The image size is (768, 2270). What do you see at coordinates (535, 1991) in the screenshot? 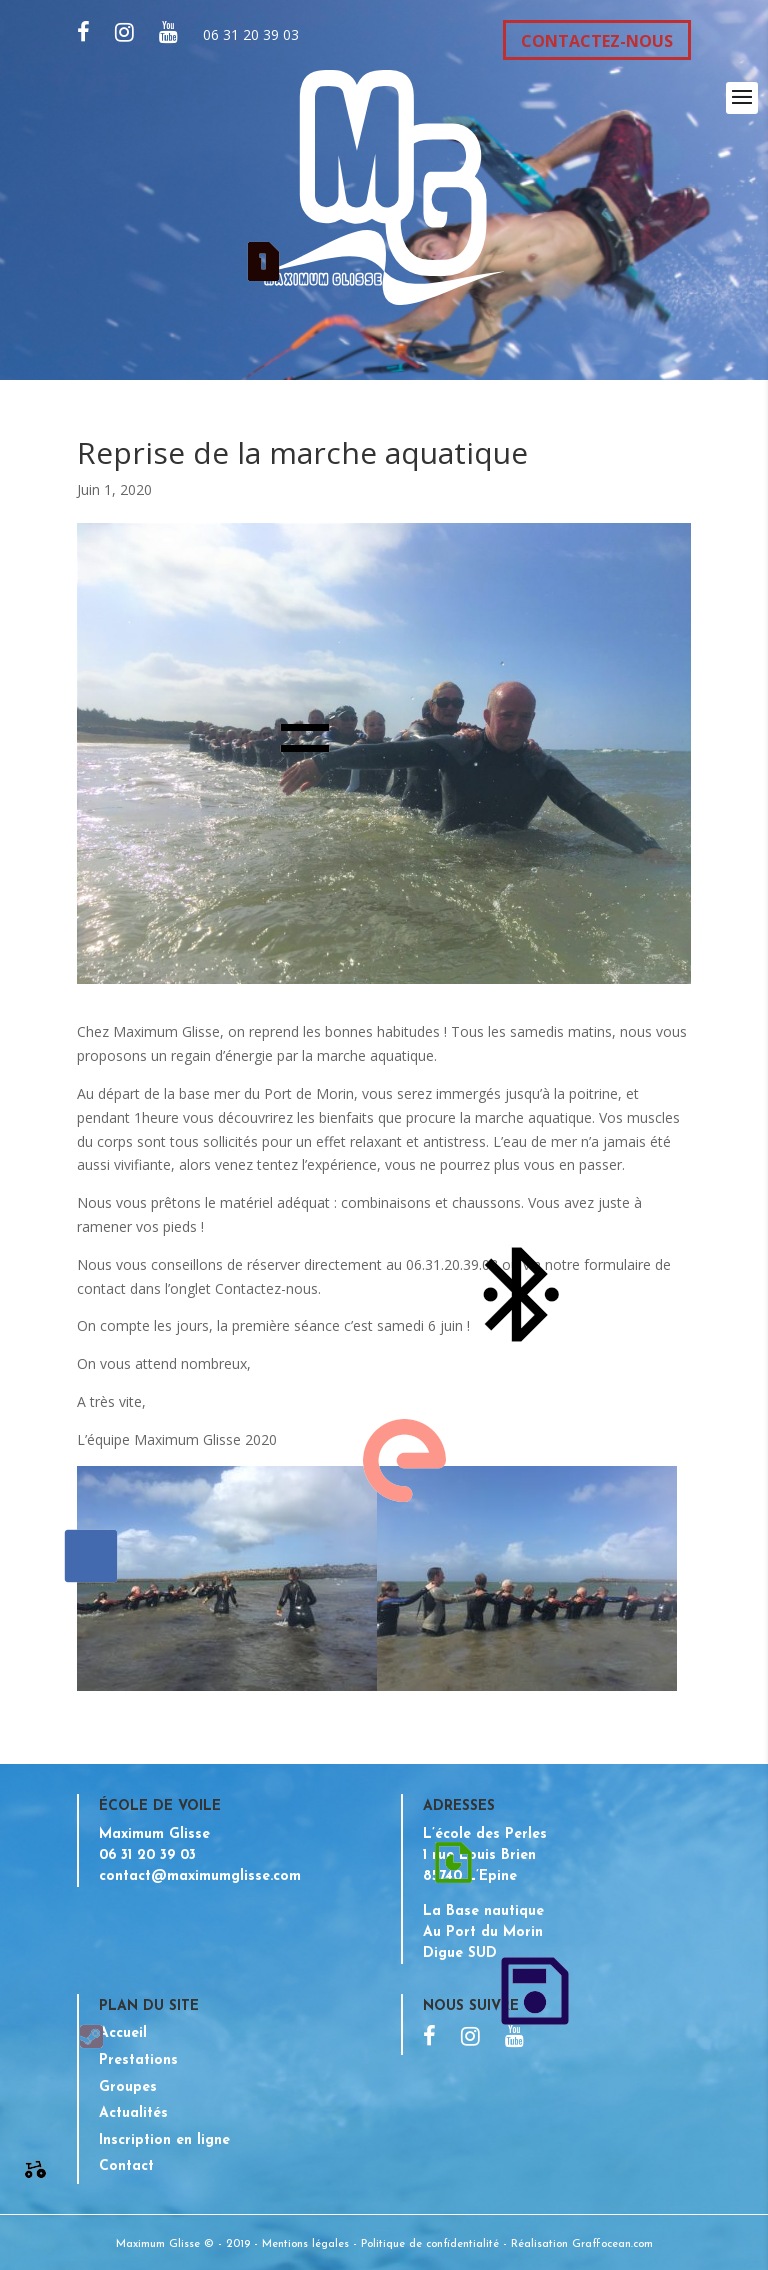
I see `save file or document` at bounding box center [535, 1991].